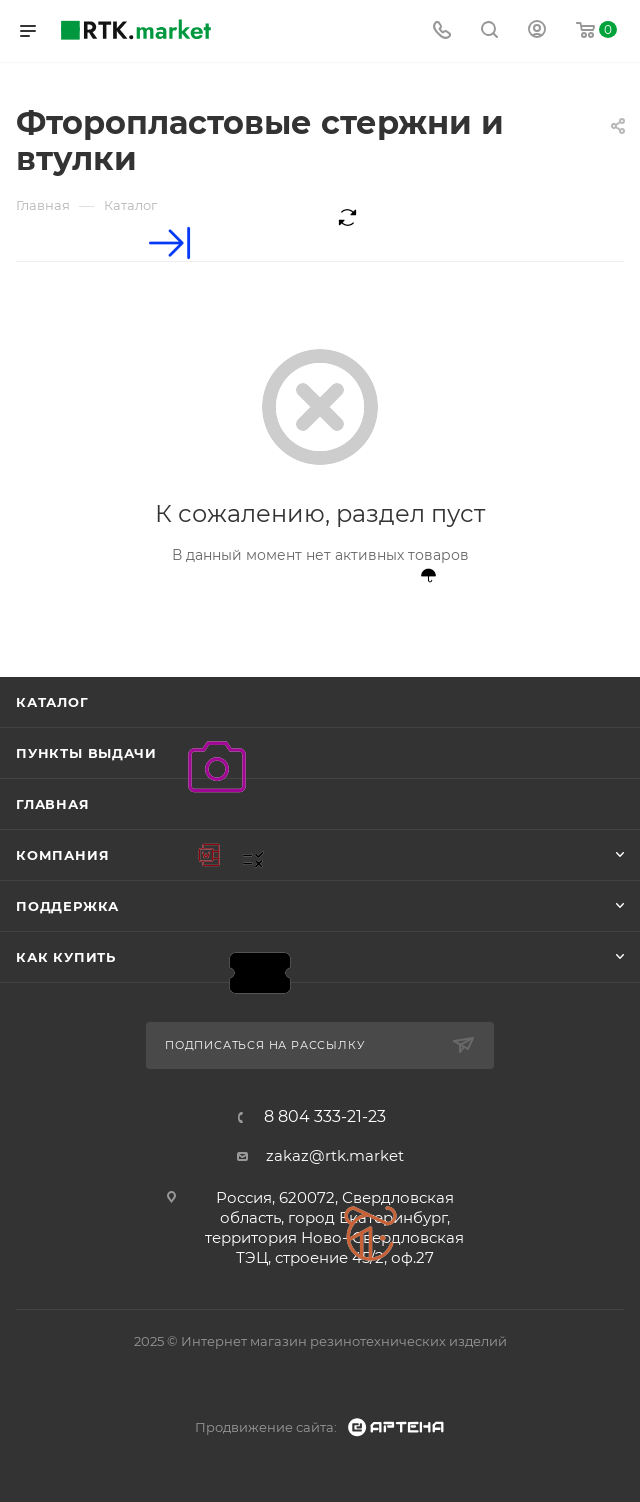  What do you see at coordinates (428, 575) in the screenshot?
I see `weather protection or rain forecast indicator` at bounding box center [428, 575].